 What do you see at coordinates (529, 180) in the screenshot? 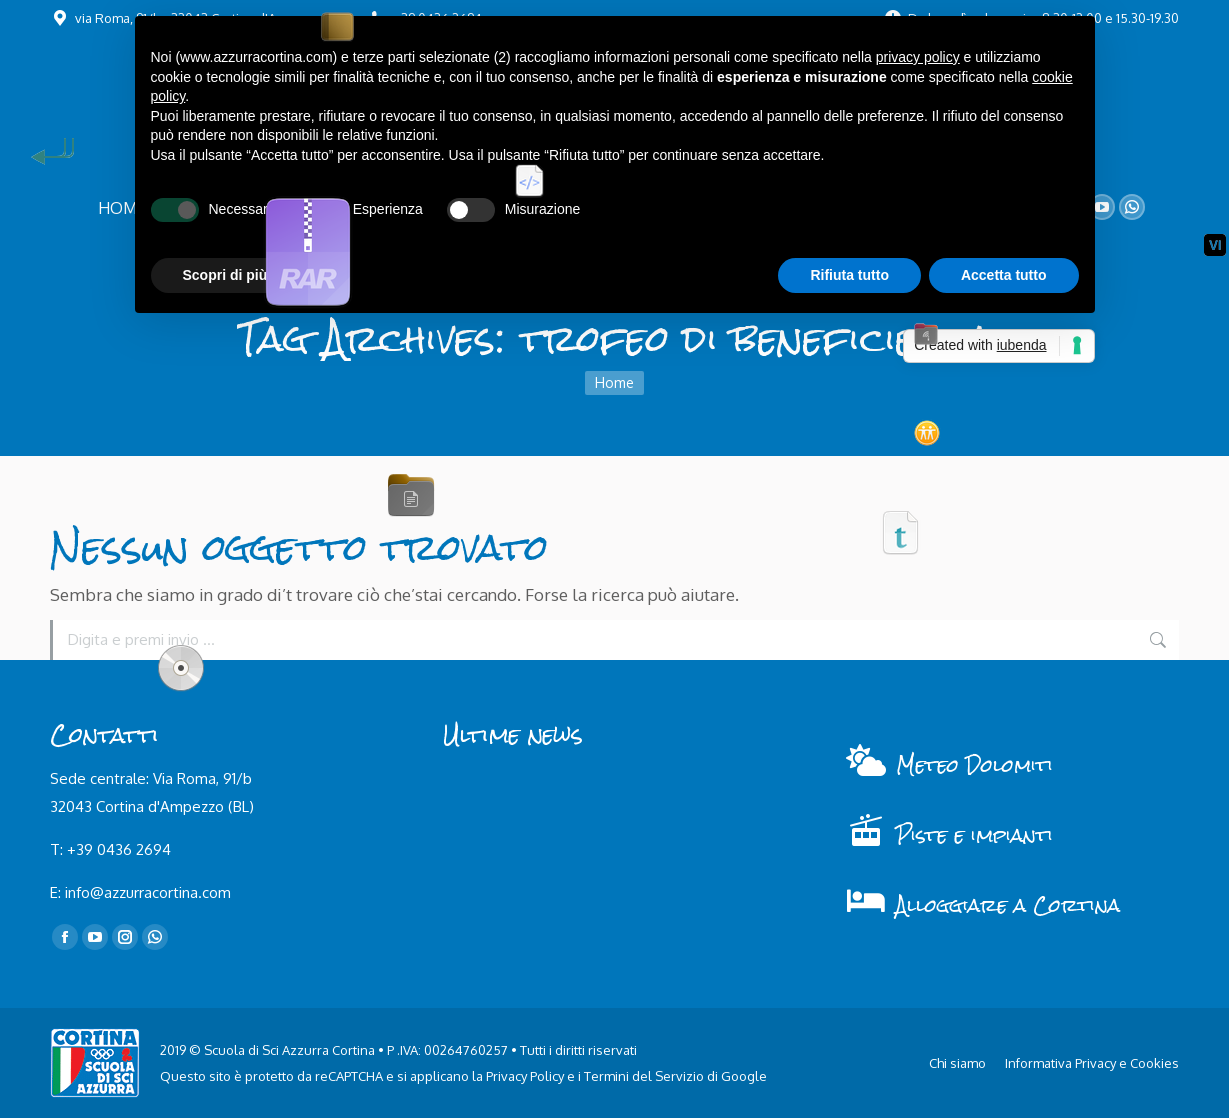
I see `open an html document` at bounding box center [529, 180].